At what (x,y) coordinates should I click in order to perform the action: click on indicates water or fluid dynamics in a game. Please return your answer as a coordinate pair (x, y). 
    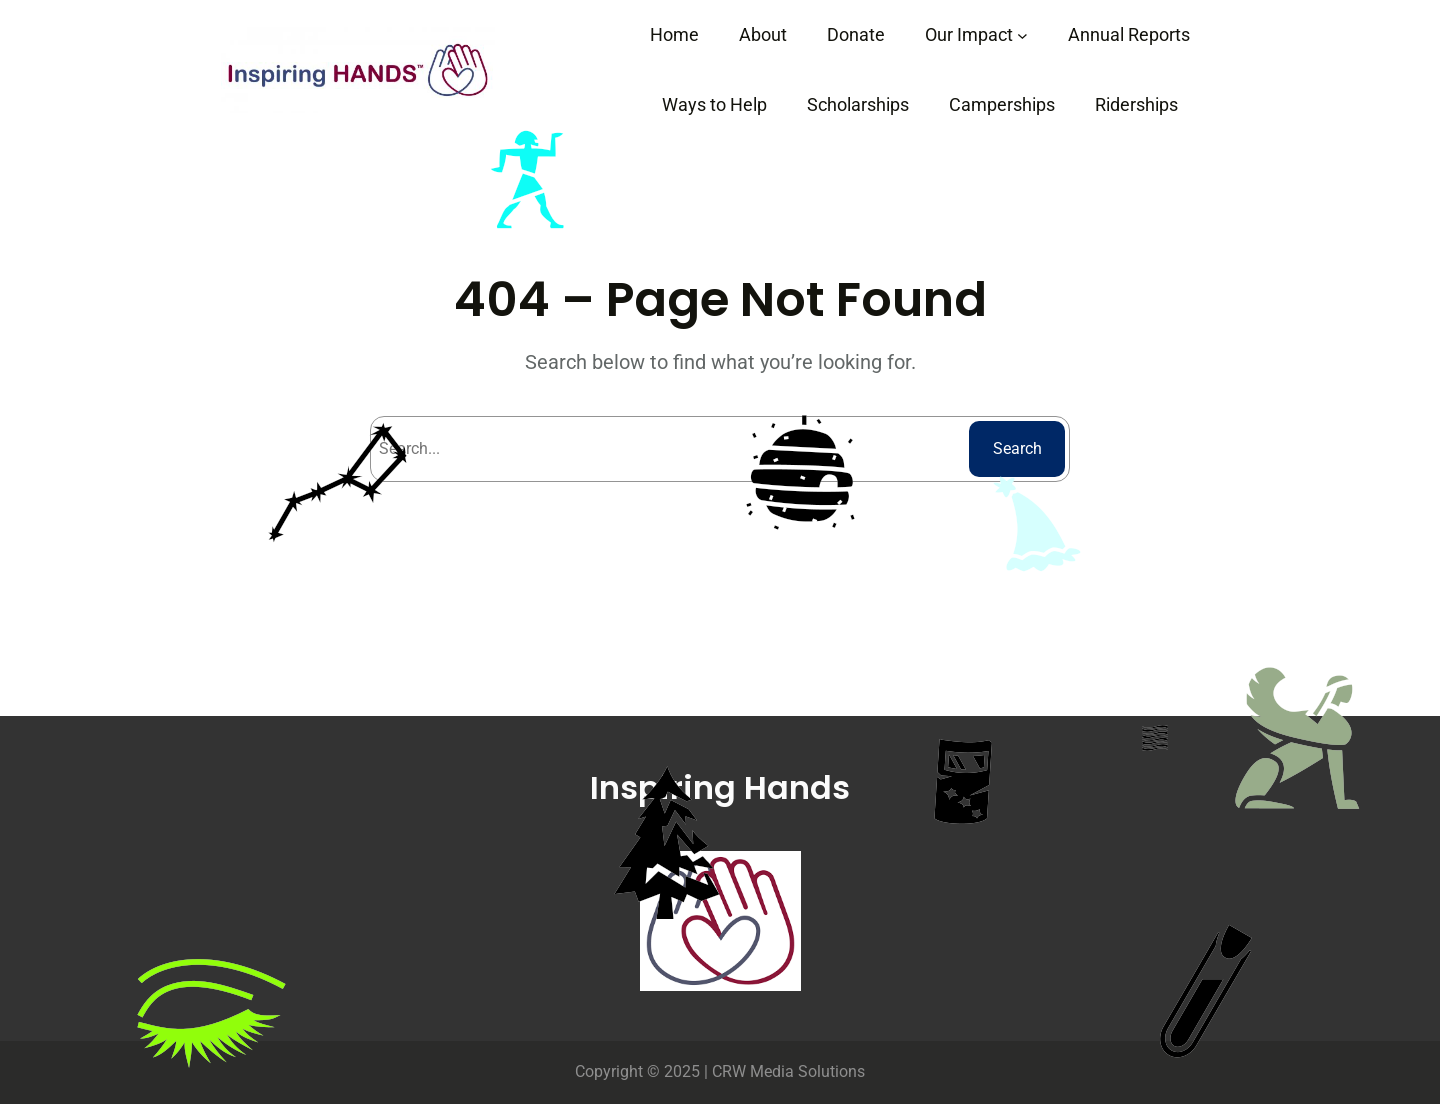
    Looking at the image, I should click on (1155, 738).